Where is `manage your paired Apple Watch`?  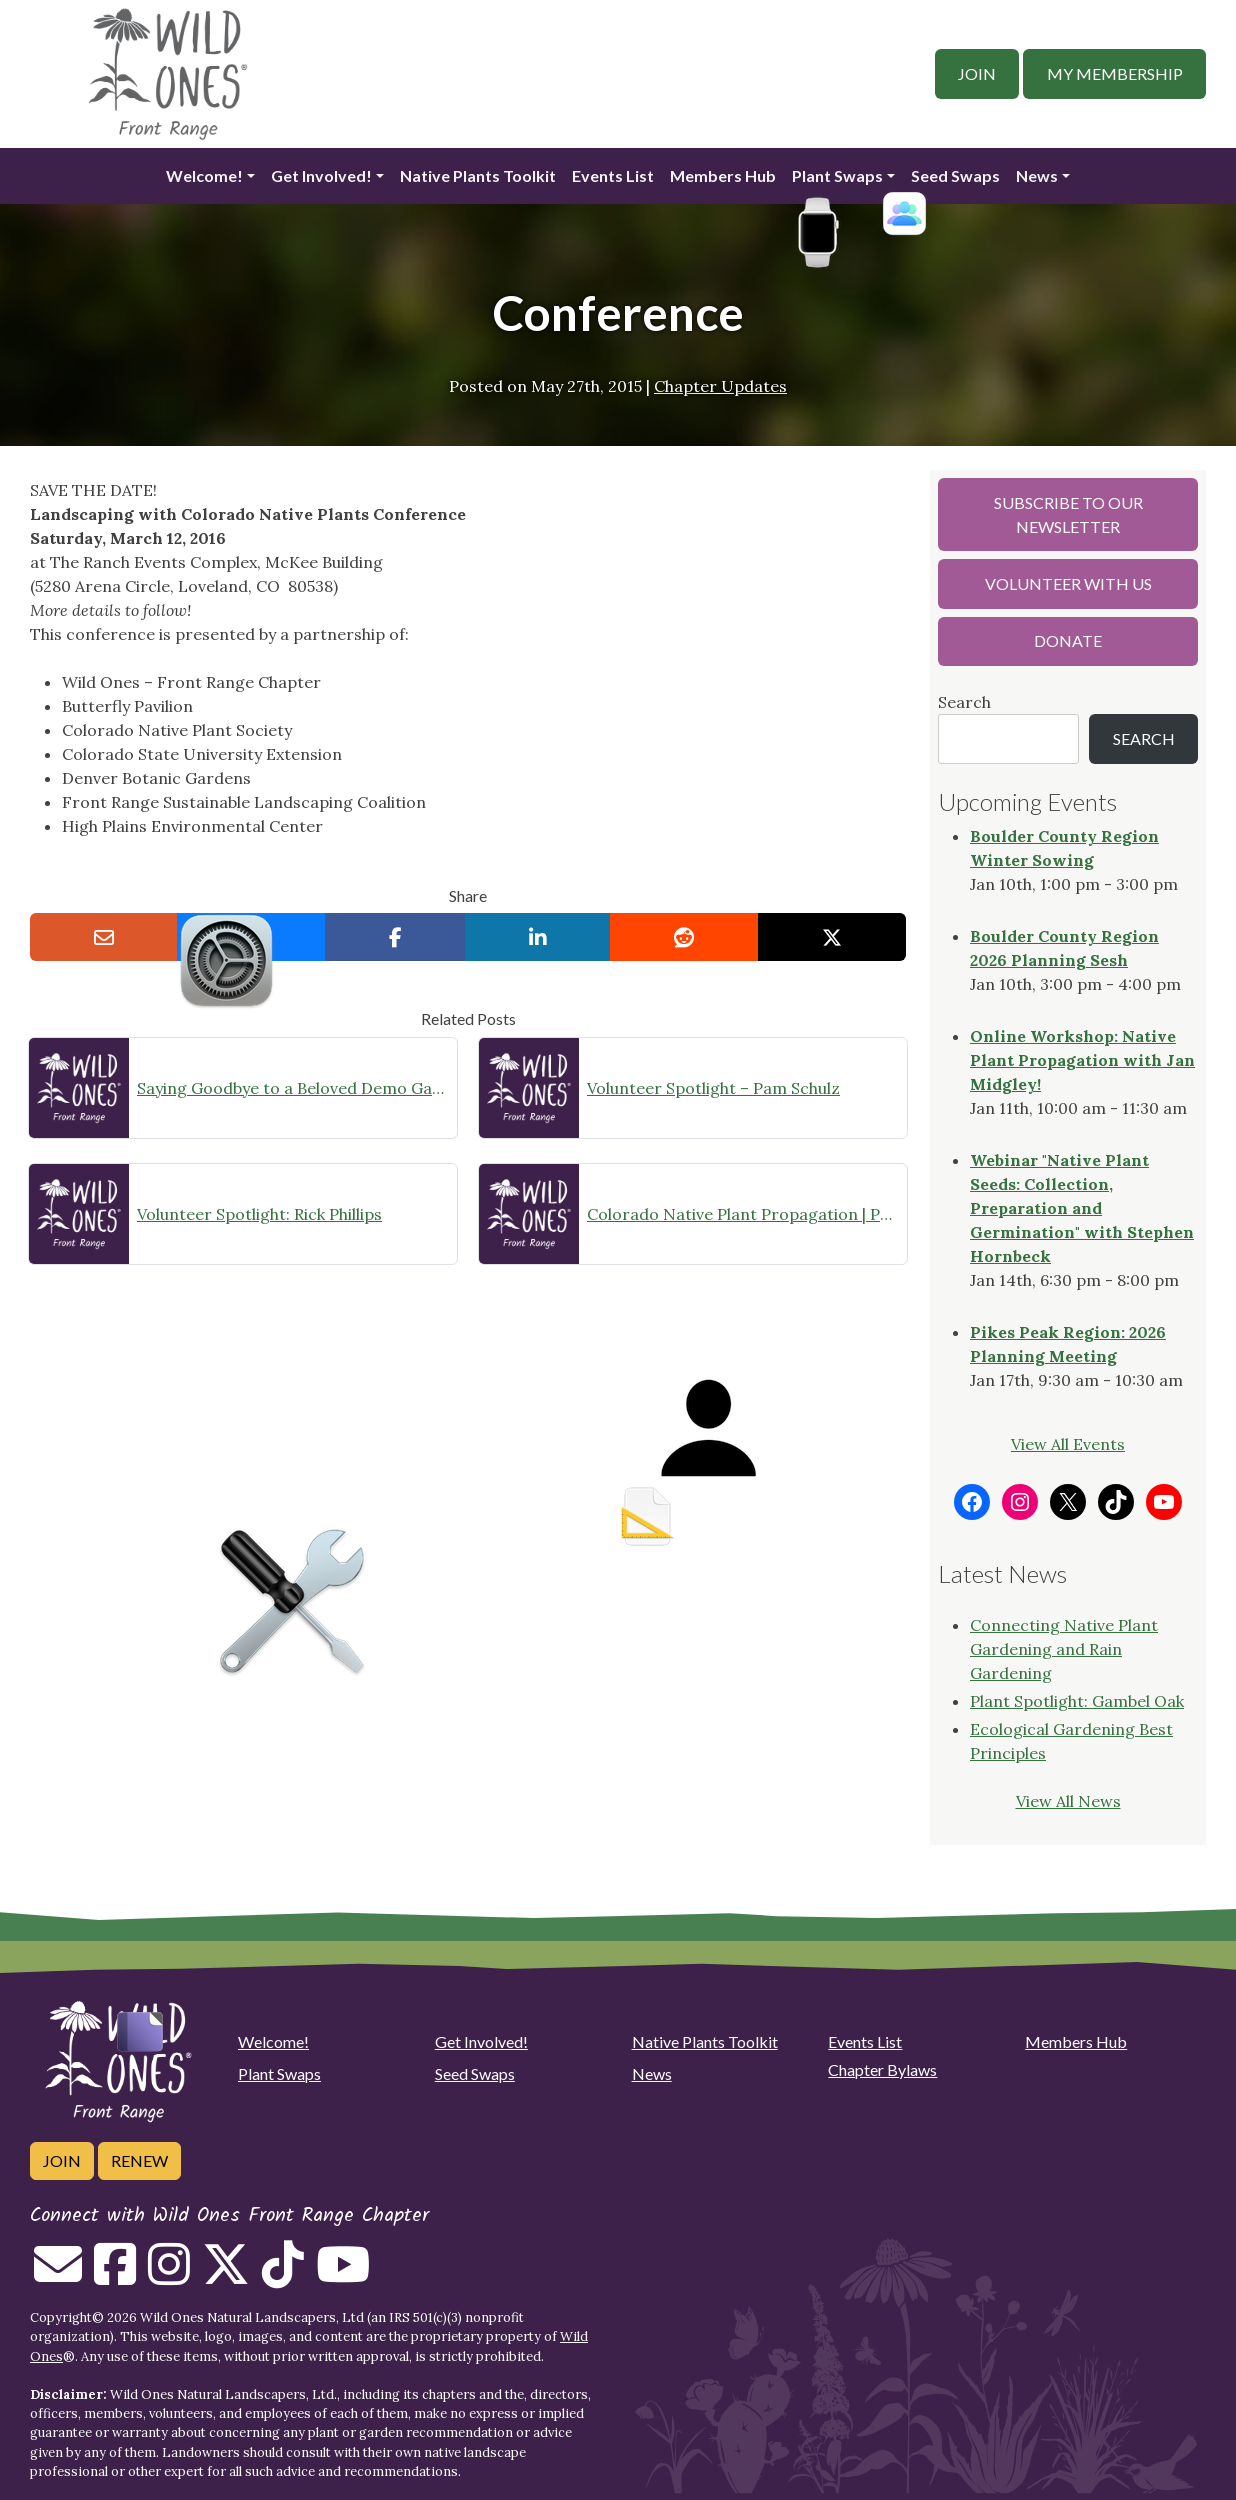 manage your paired Apple Watch is located at coordinates (817, 232).